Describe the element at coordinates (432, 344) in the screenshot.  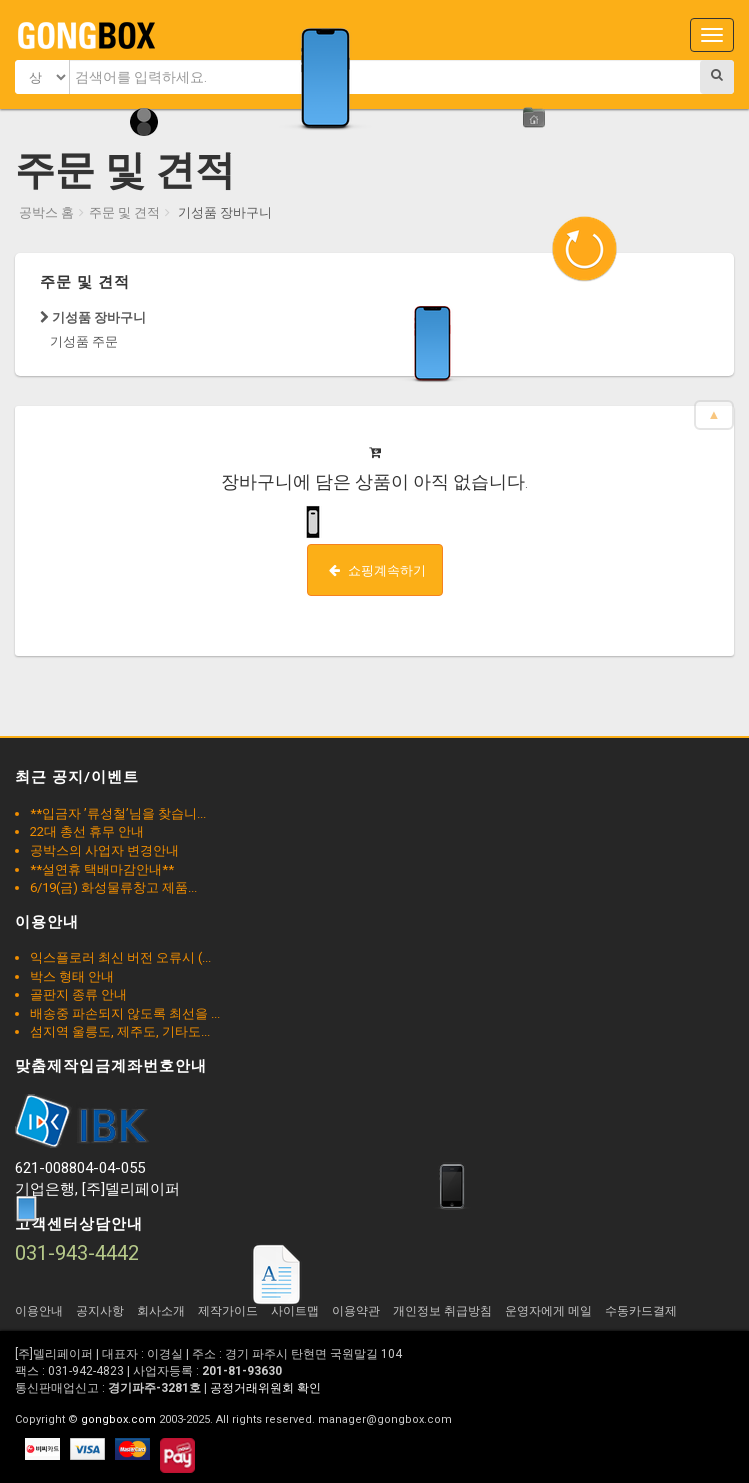
I see `iPhone 12 device icon in red` at that location.